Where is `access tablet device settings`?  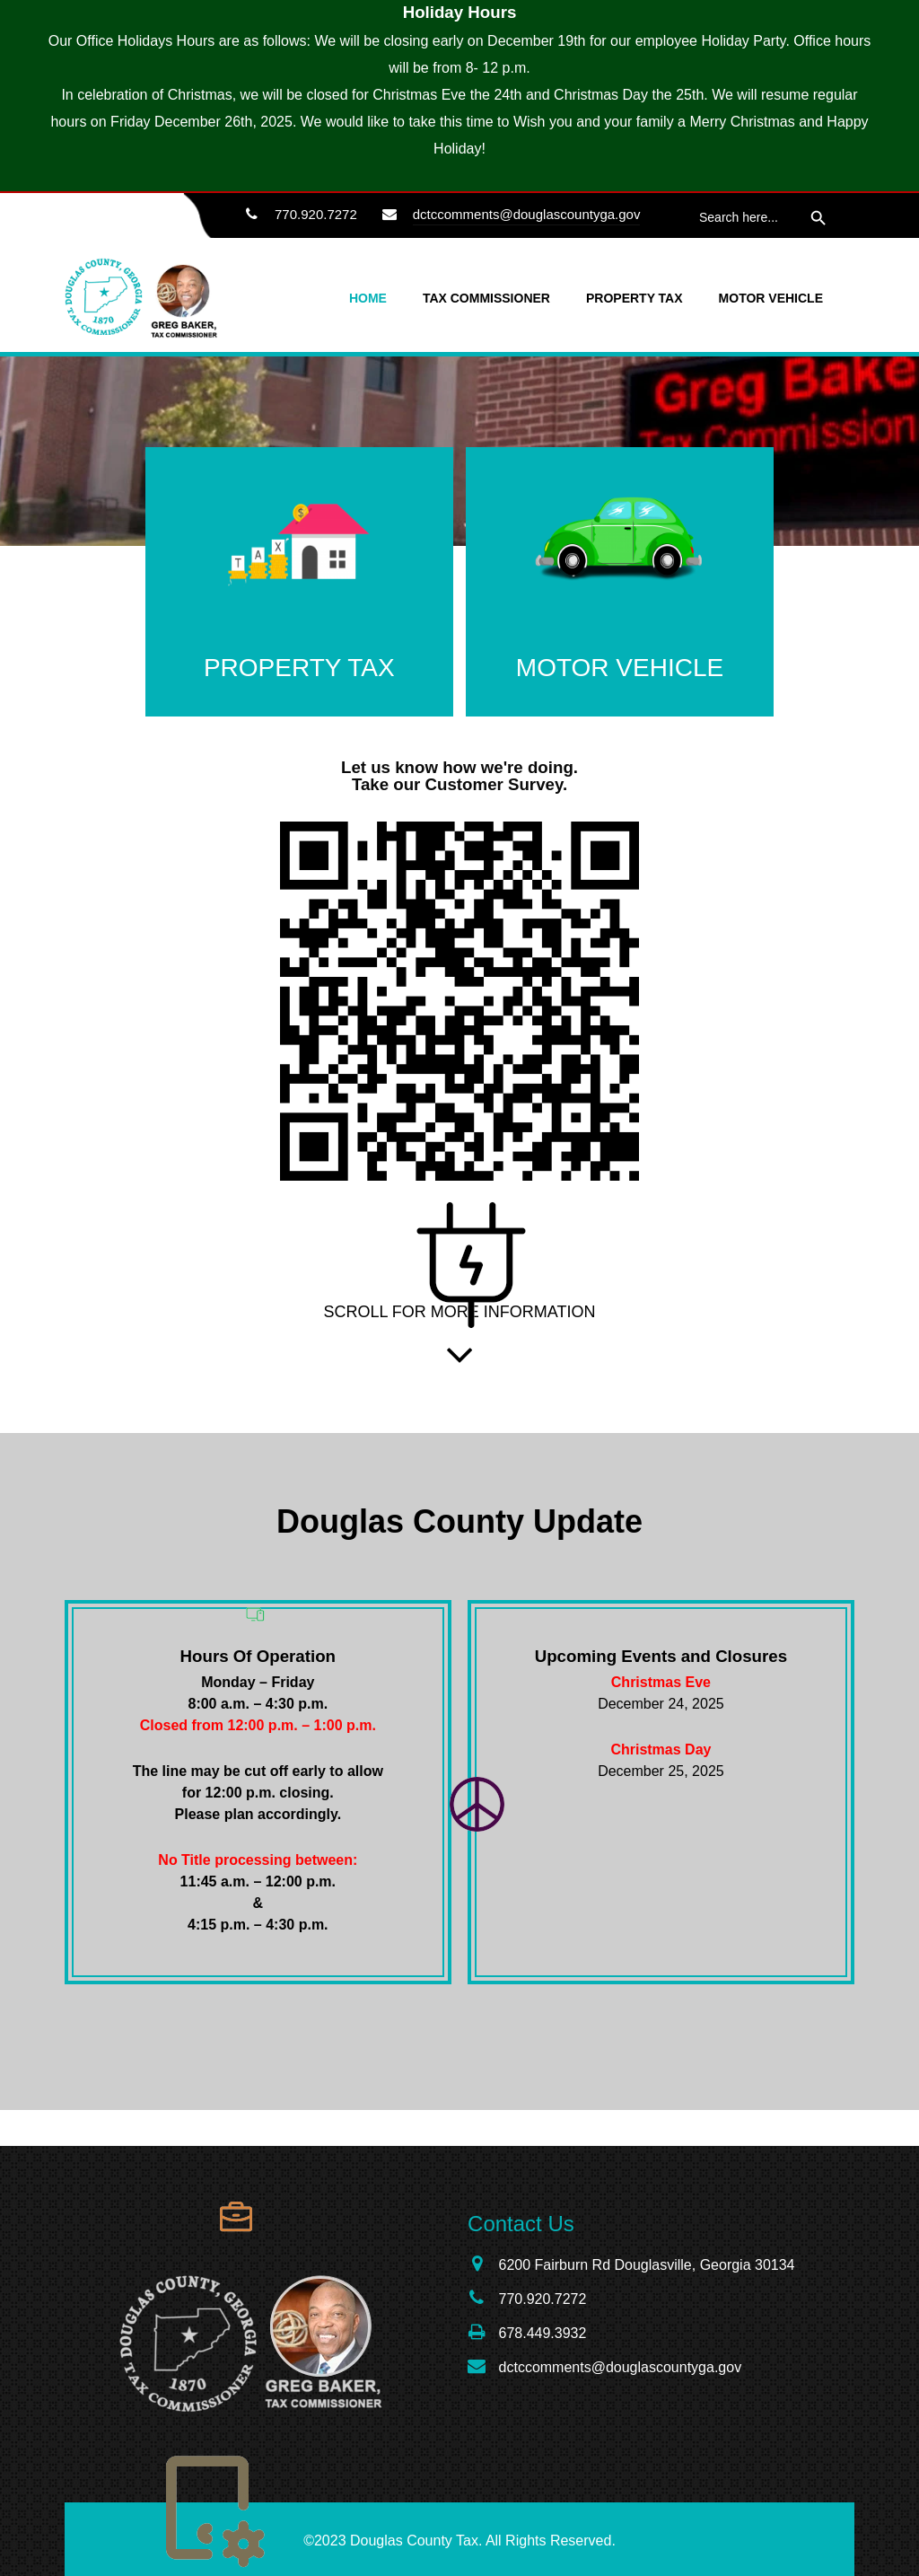
access tablet device settings is located at coordinates (207, 2508).